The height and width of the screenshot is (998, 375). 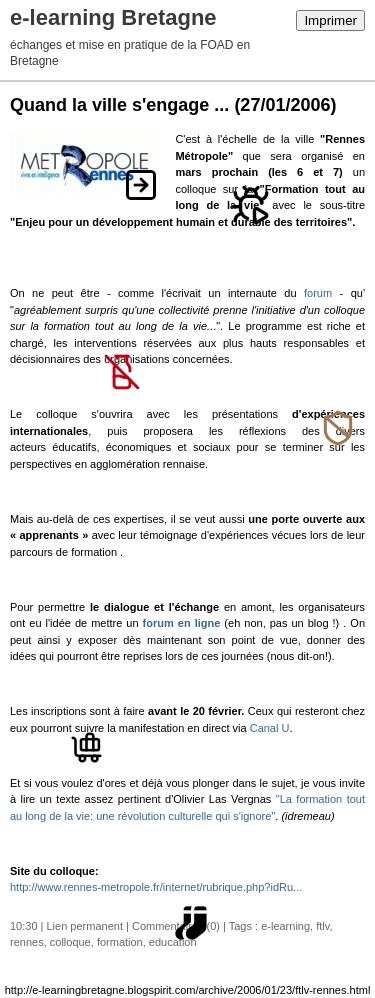 What do you see at coordinates (122, 372) in the screenshot?
I see `indicates dairy-free or no milk option` at bounding box center [122, 372].